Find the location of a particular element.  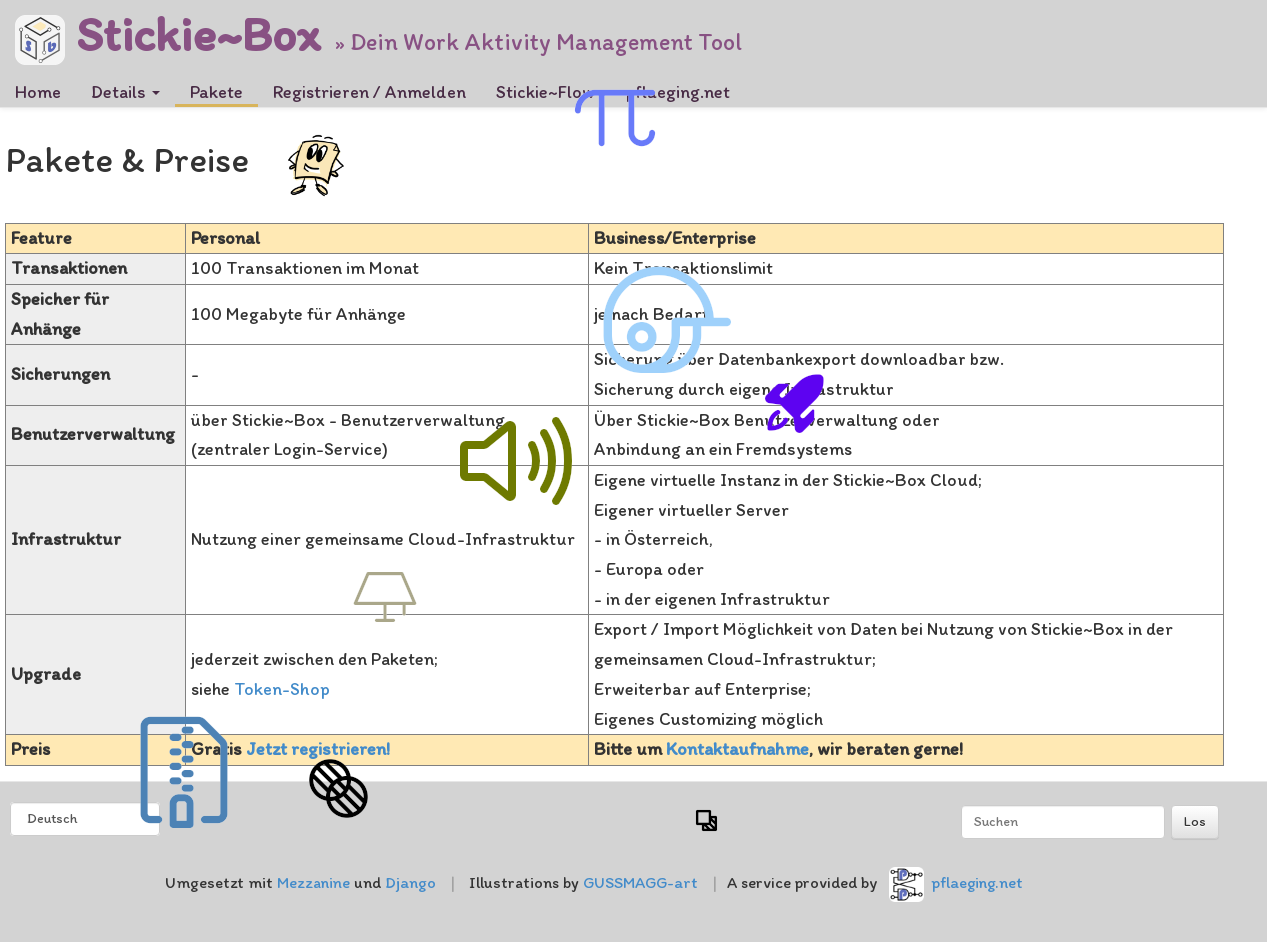

view or open a compressed zip file is located at coordinates (184, 770).